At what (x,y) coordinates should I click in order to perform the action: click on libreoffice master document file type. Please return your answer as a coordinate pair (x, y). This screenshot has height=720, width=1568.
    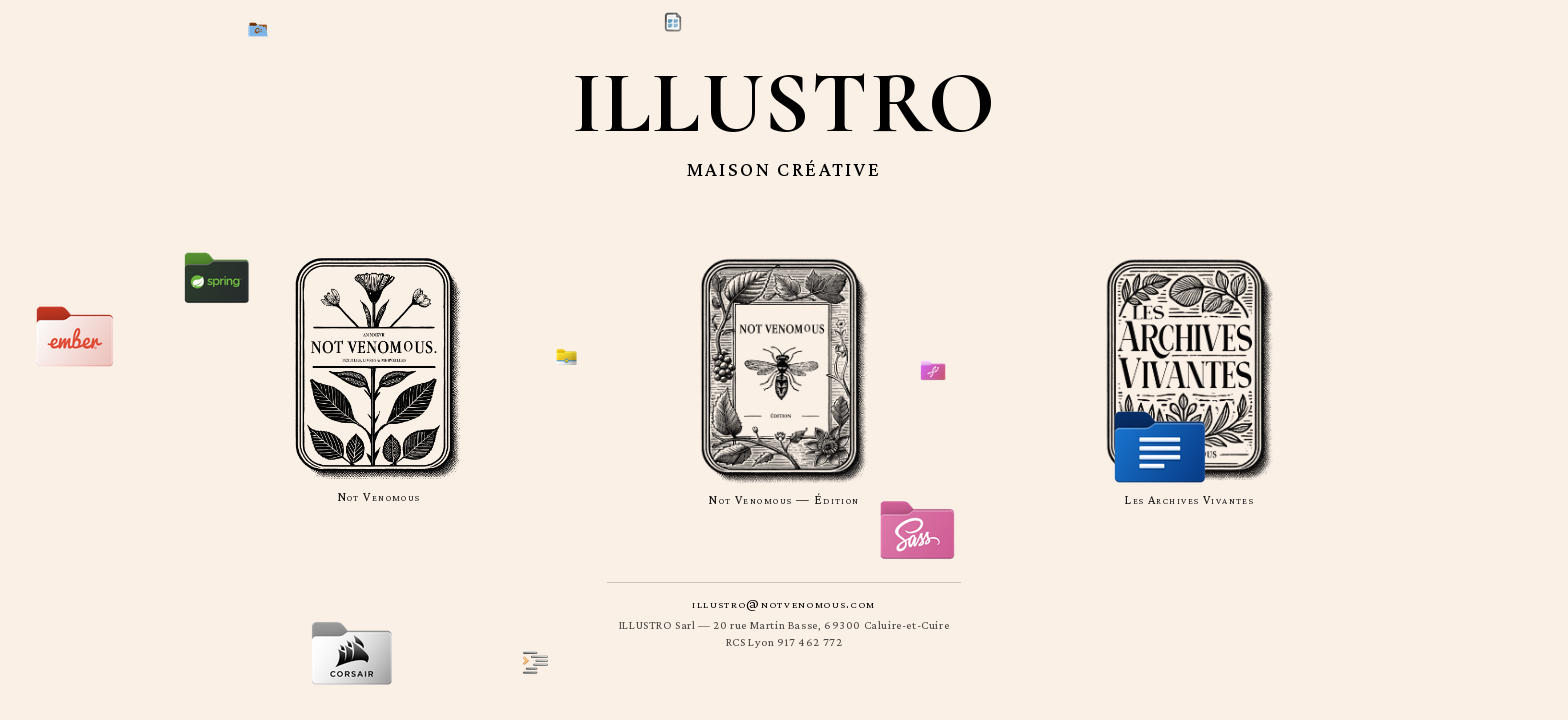
    Looking at the image, I should click on (673, 22).